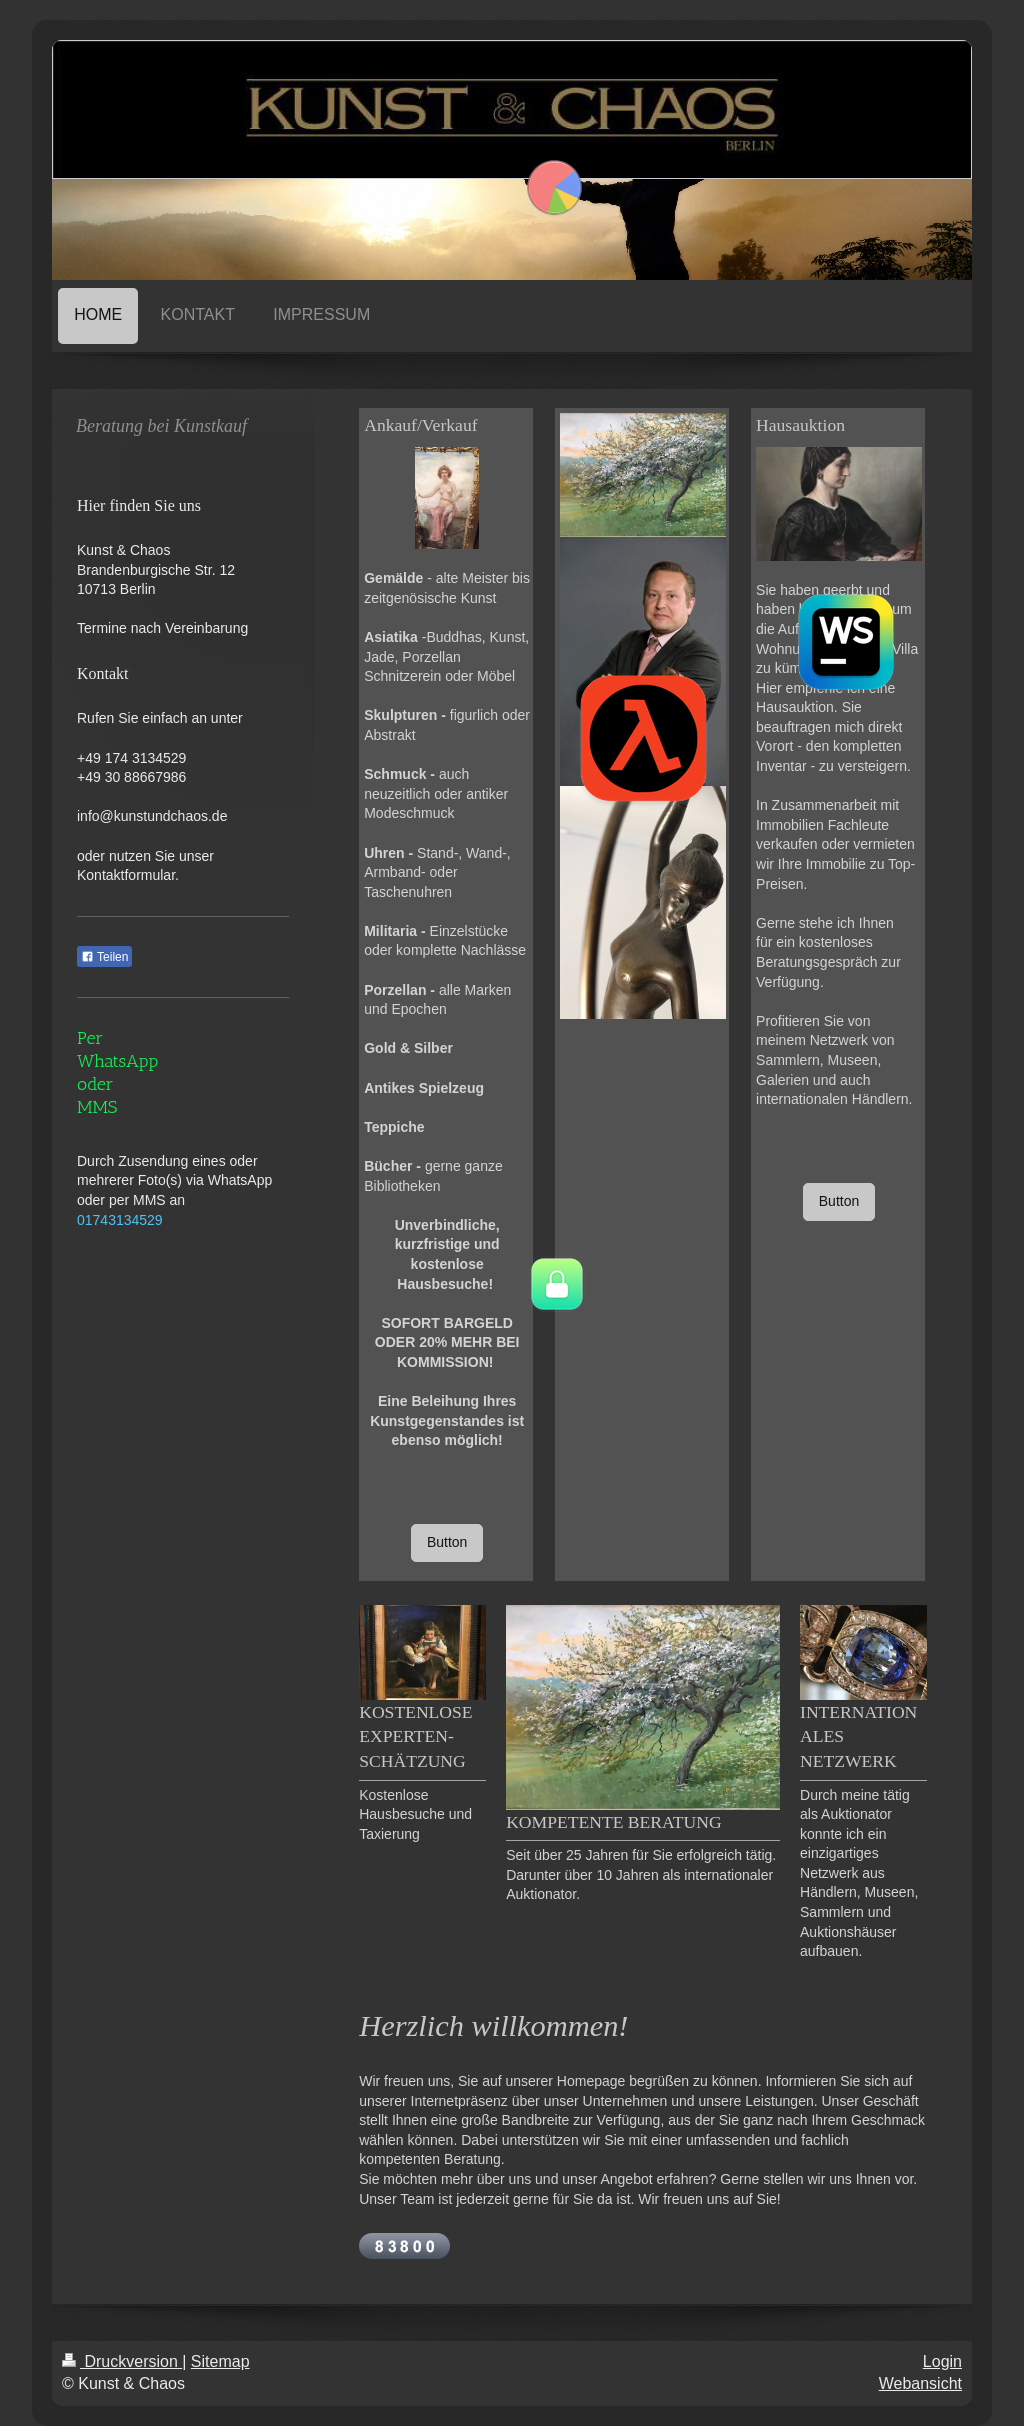 The width and height of the screenshot is (1024, 2426). Describe the element at coordinates (846, 642) in the screenshot. I see `open WebStorm IDE` at that location.